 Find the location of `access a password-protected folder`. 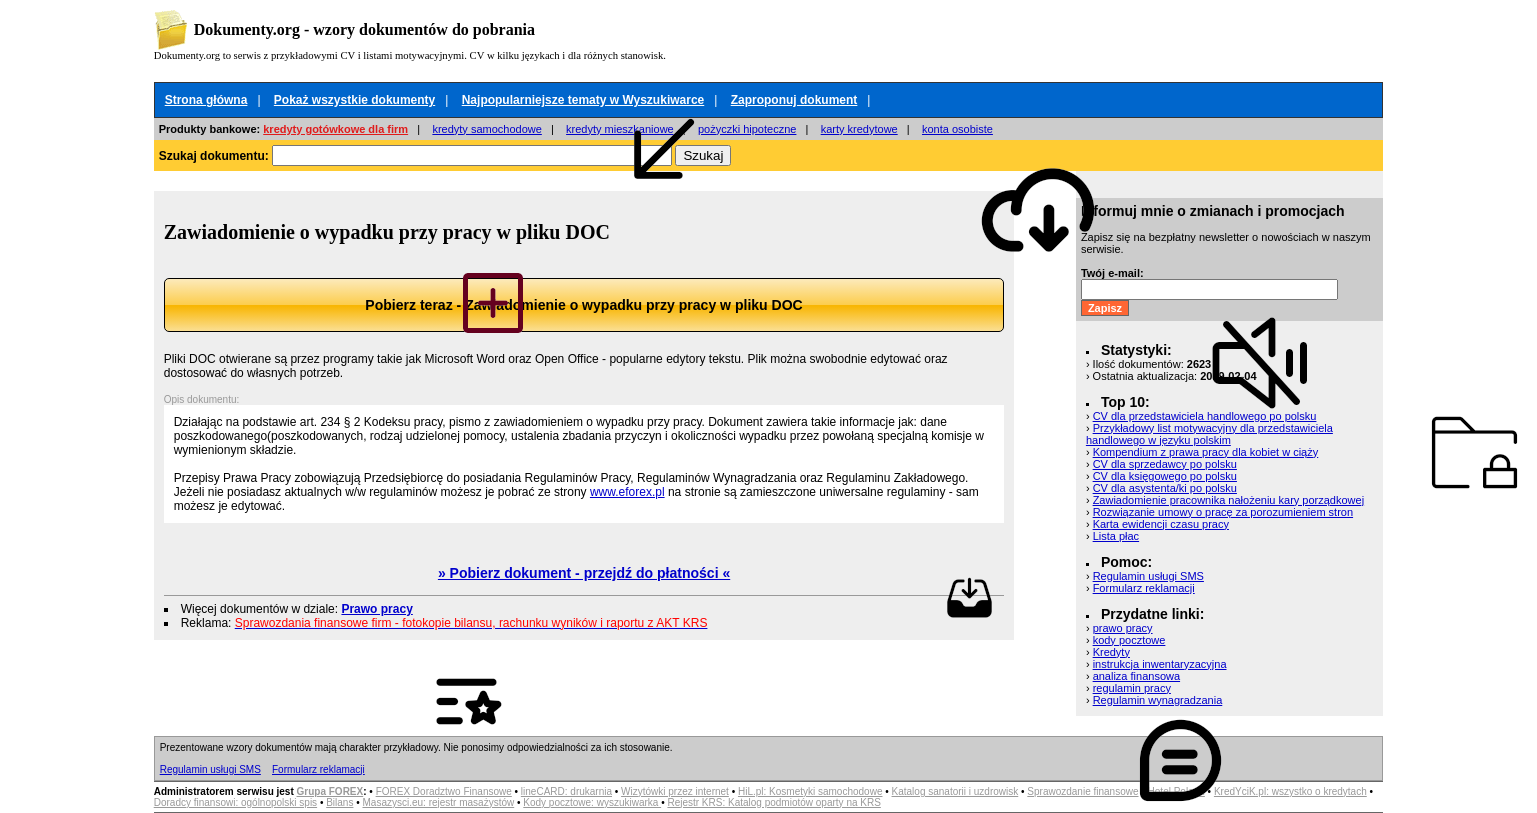

access a password-protected folder is located at coordinates (1474, 452).